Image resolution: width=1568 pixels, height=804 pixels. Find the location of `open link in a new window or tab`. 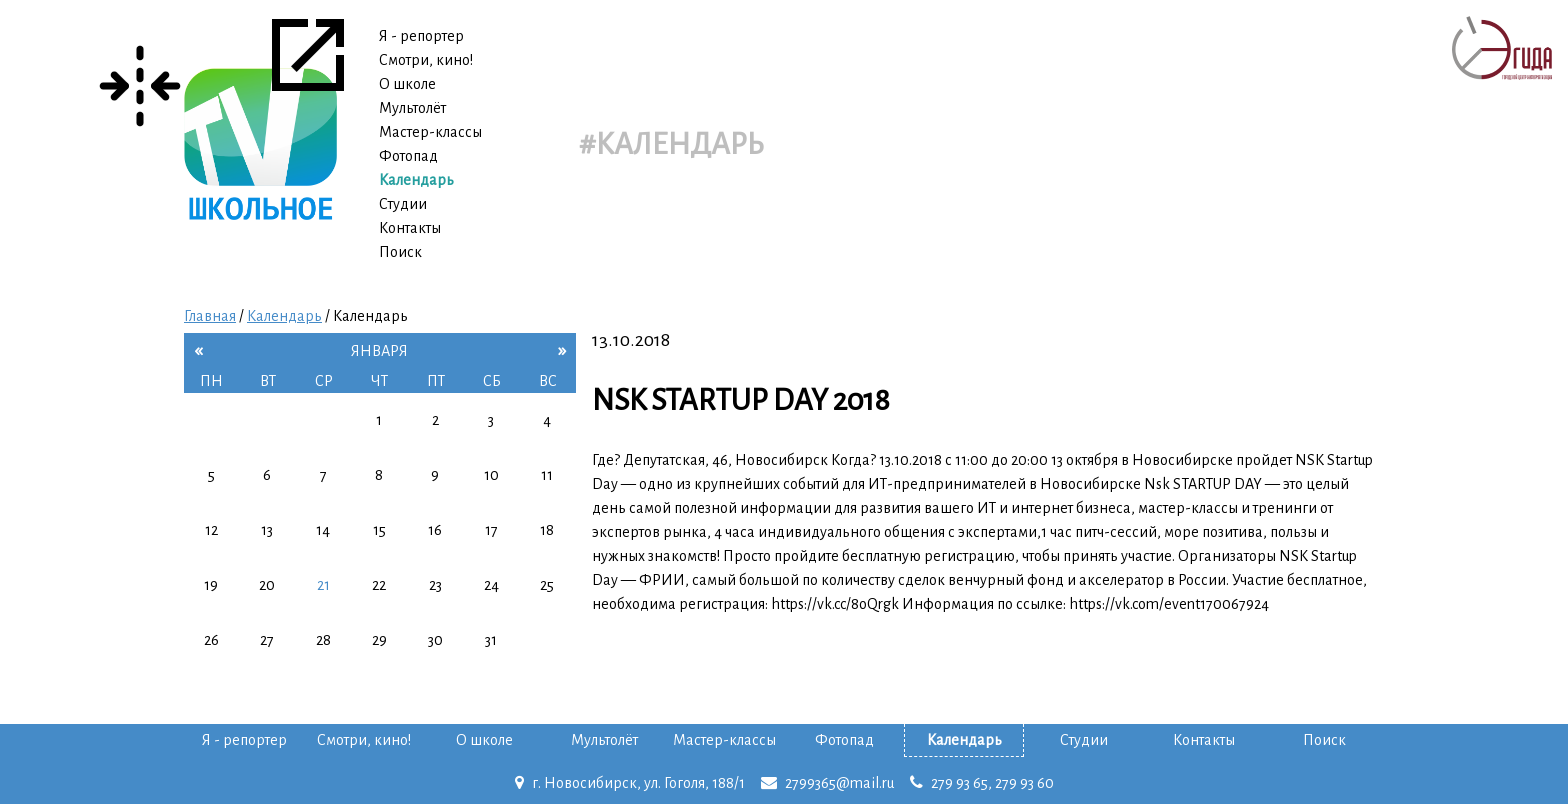

open link in a new window or tab is located at coordinates (308, 55).